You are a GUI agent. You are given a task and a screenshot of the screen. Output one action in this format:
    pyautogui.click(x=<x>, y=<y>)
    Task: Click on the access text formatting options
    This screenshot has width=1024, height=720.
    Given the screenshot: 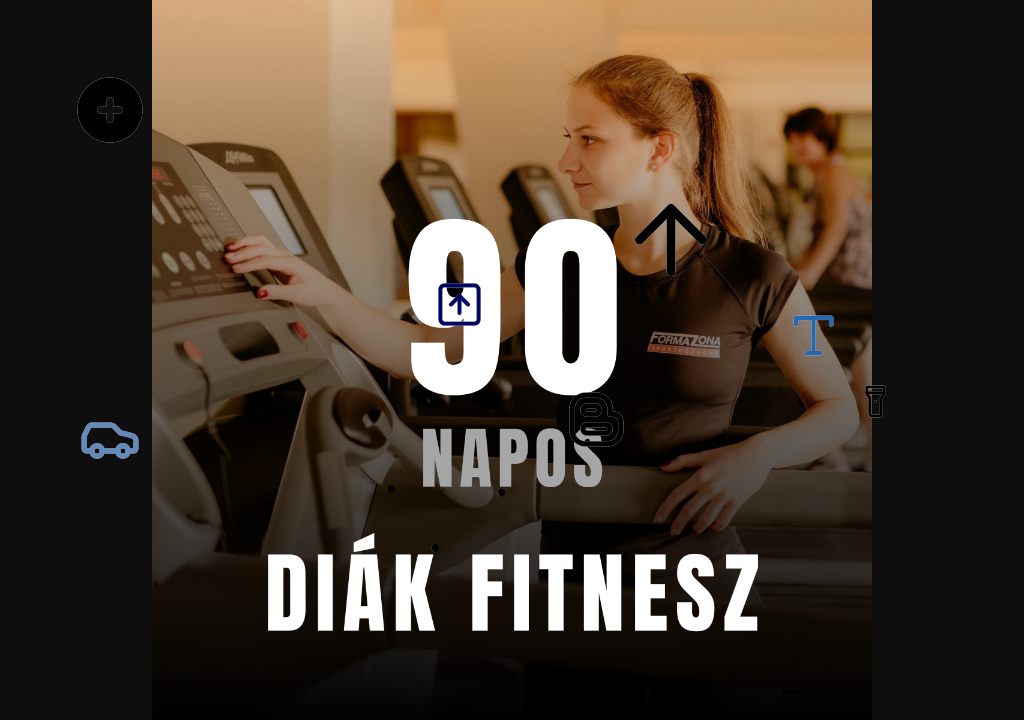 What is the action you would take?
    pyautogui.click(x=813, y=335)
    